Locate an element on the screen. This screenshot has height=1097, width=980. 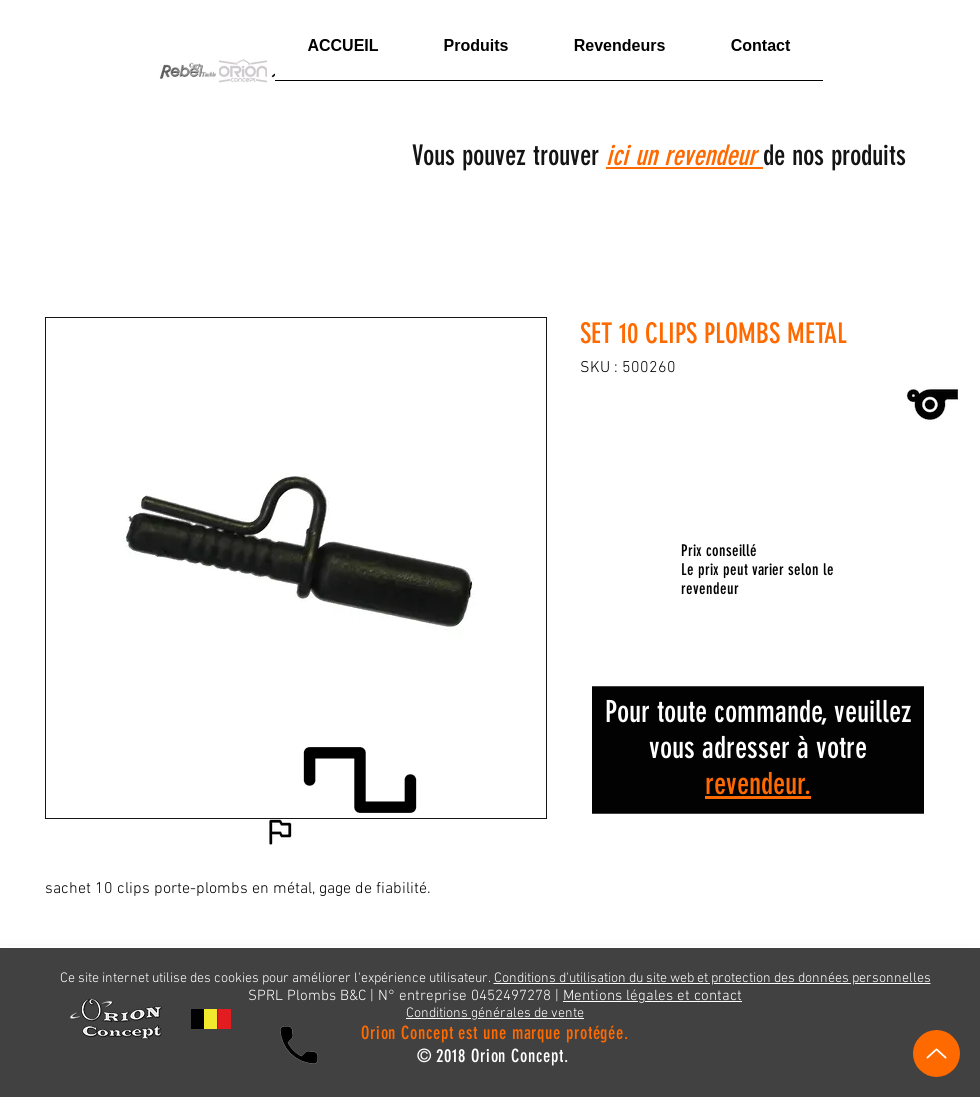
access sports features or content is located at coordinates (932, 404).